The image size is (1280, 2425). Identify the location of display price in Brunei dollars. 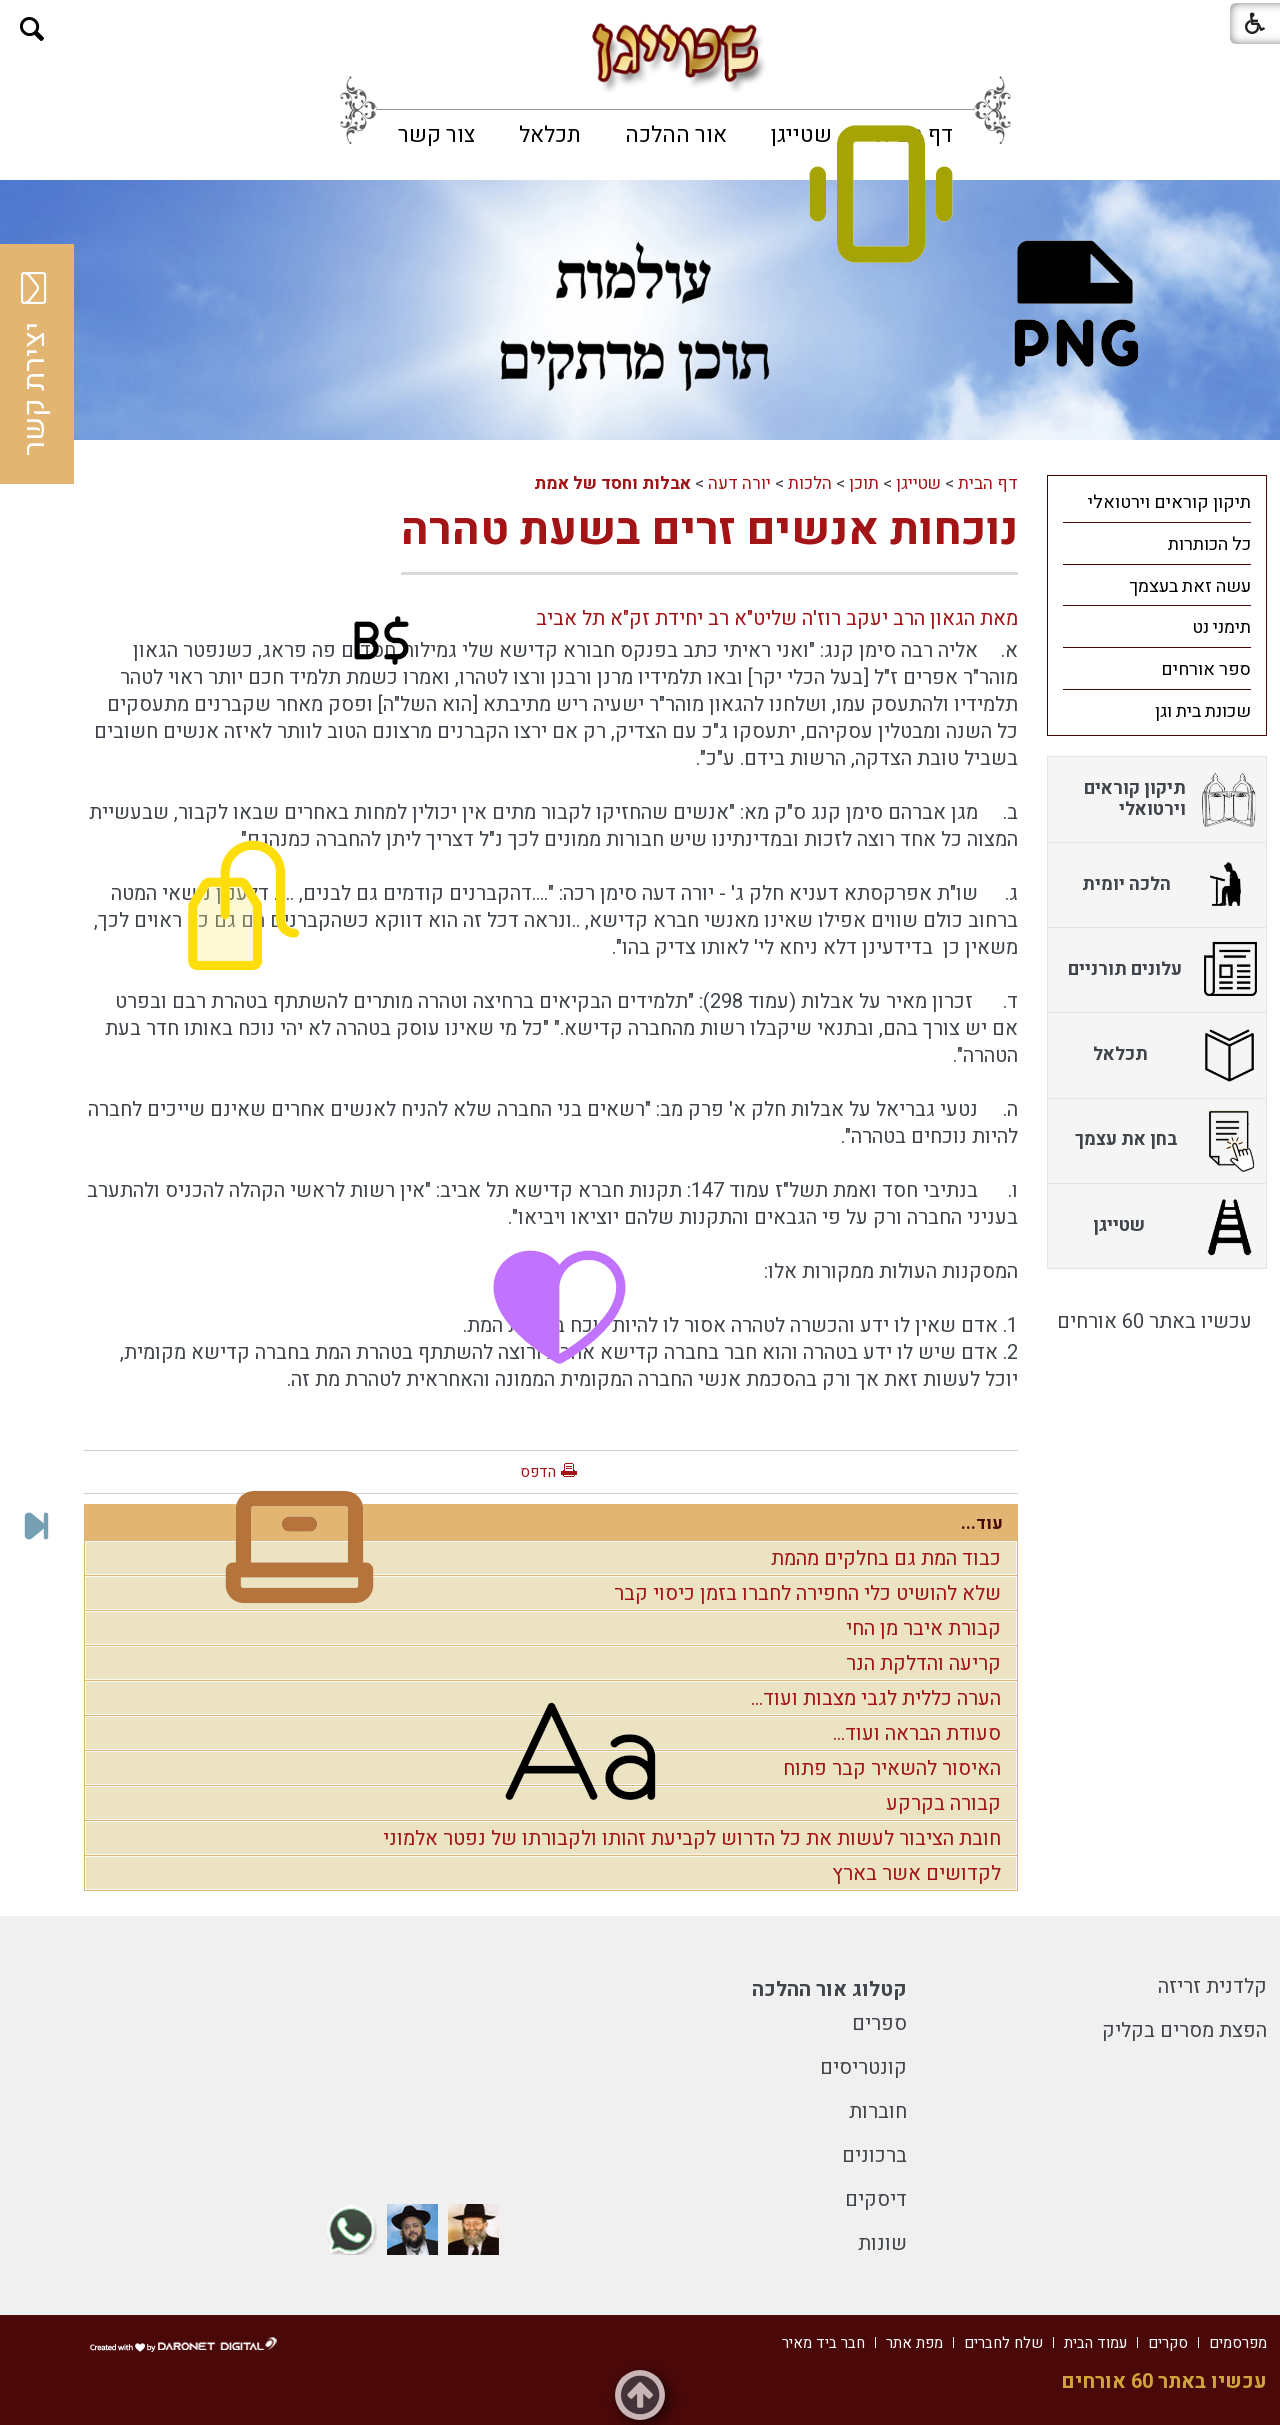
(381, 640).